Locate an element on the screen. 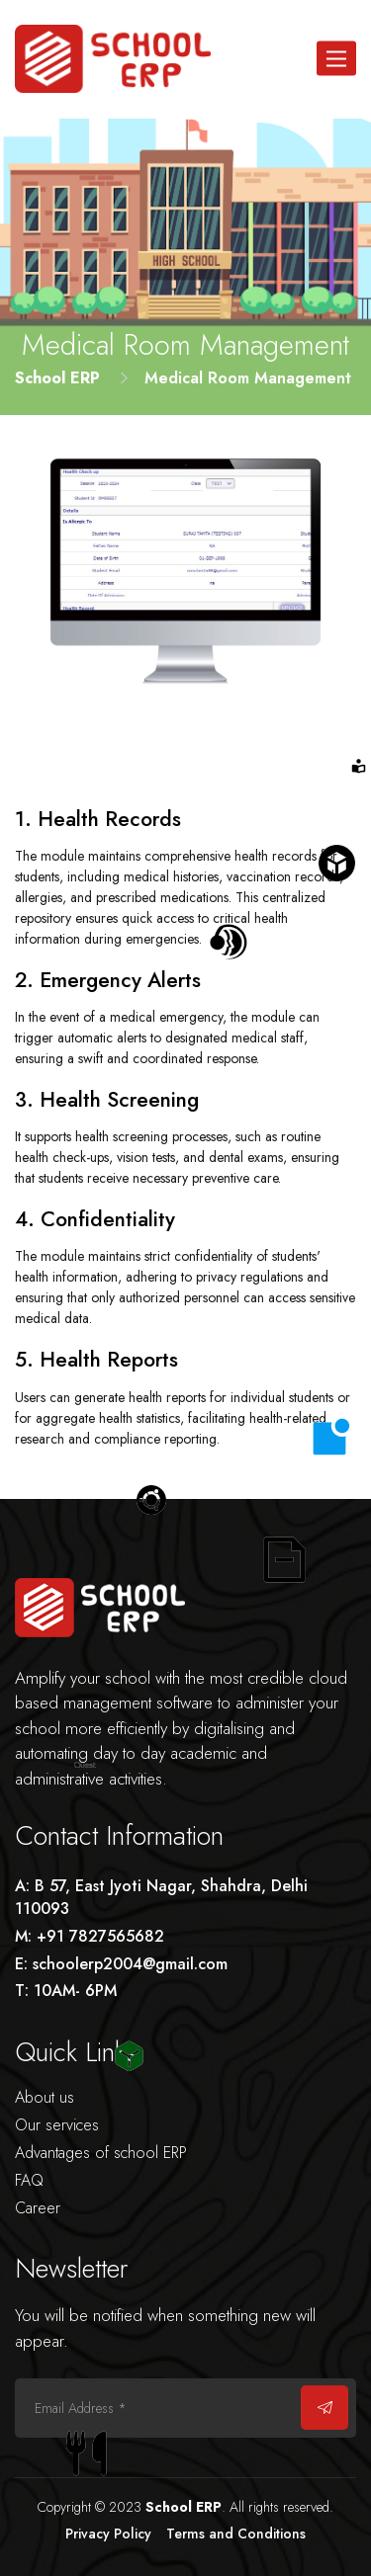  reduce or compress file size is located at coordinates (284, 1559).